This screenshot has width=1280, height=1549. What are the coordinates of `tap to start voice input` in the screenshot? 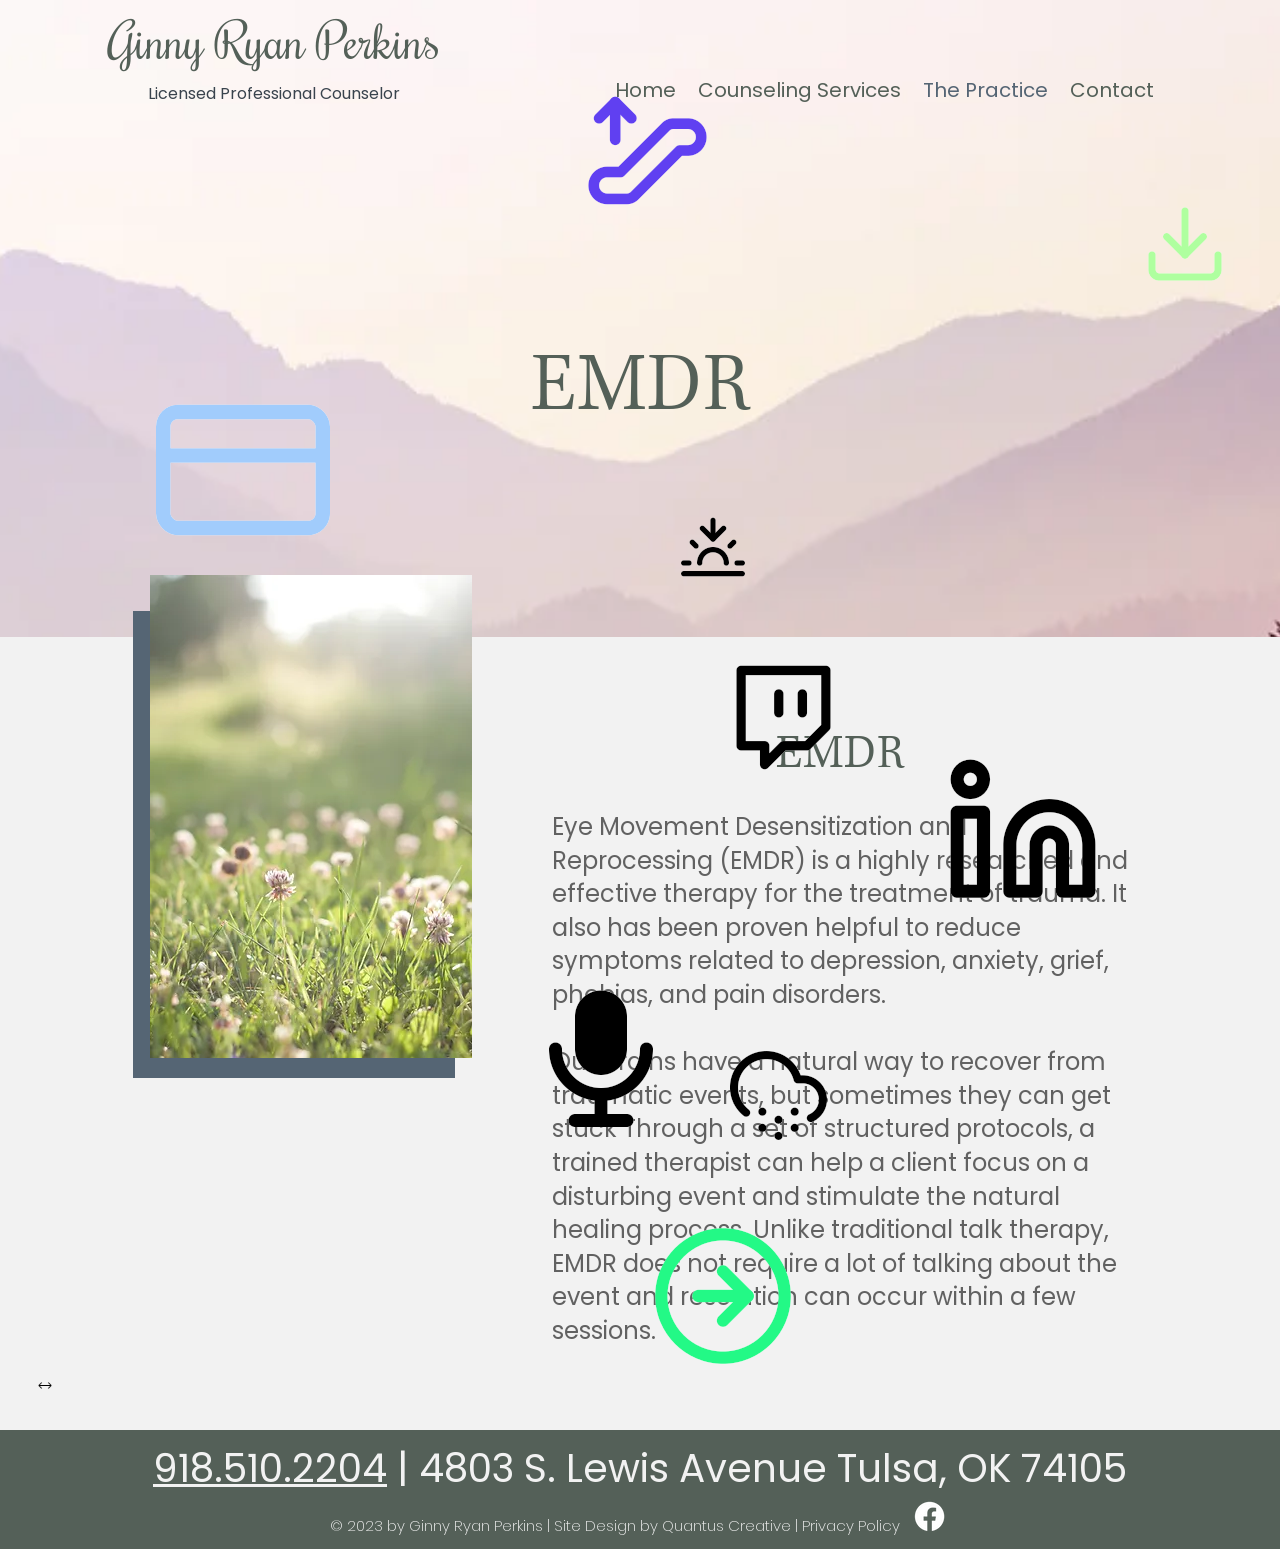 It's located at (601, 1062).